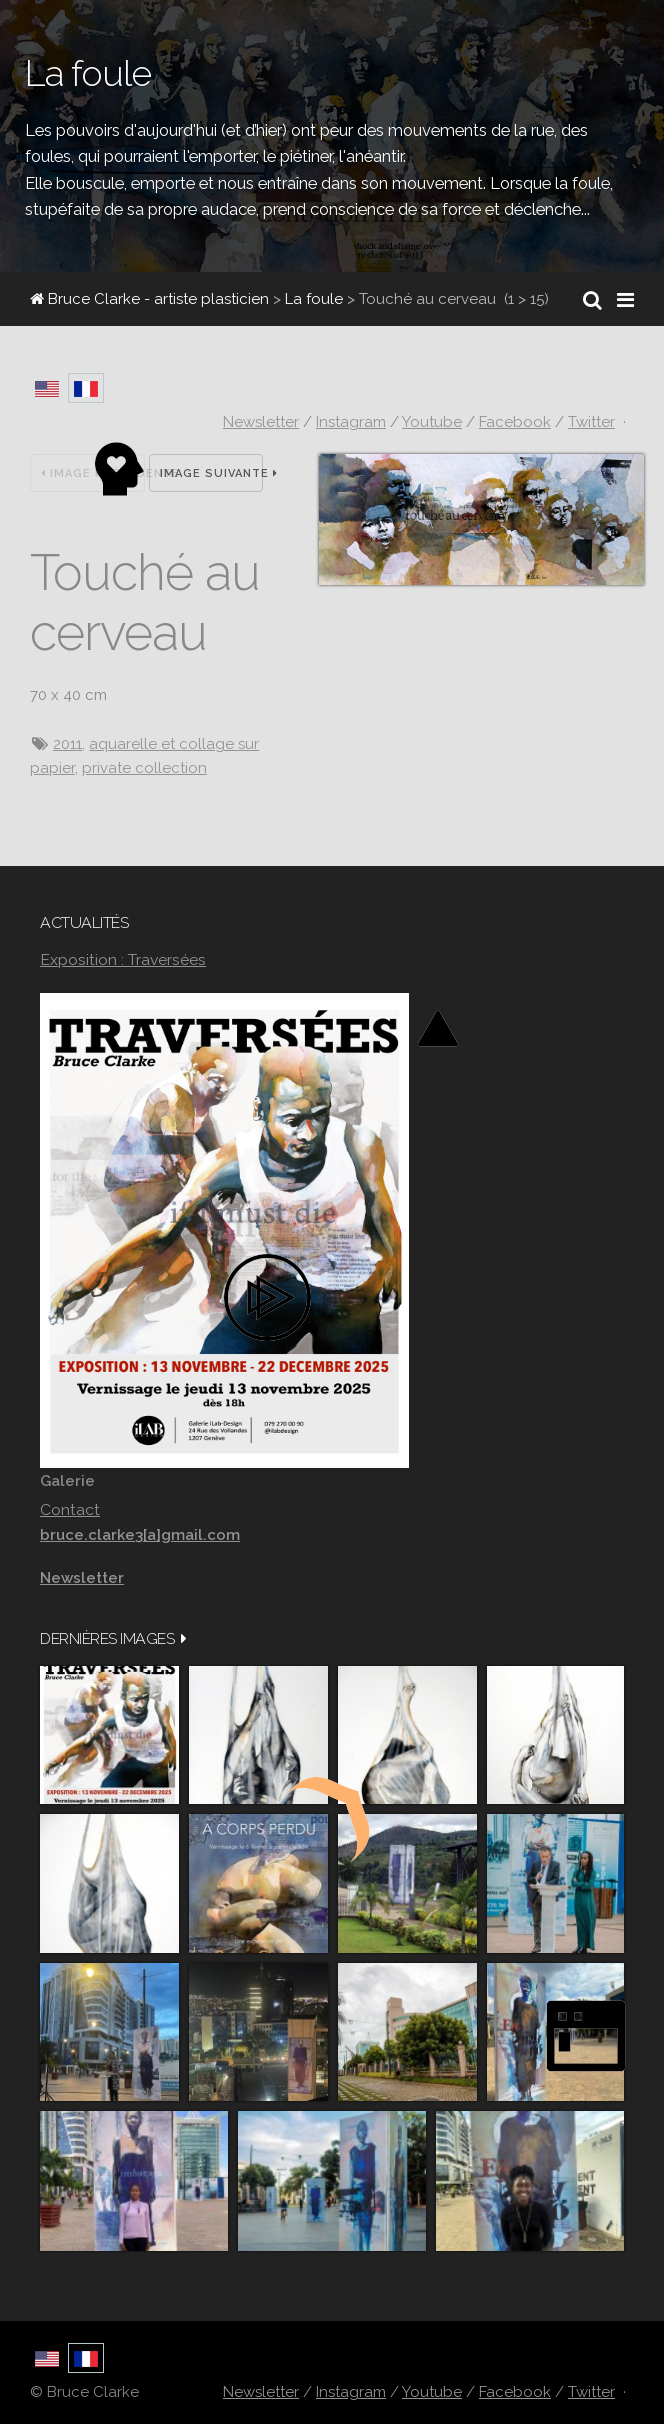  Describe the element at coordinates (438, 1029) in the screenshot. I see `play or start media content` at that location.